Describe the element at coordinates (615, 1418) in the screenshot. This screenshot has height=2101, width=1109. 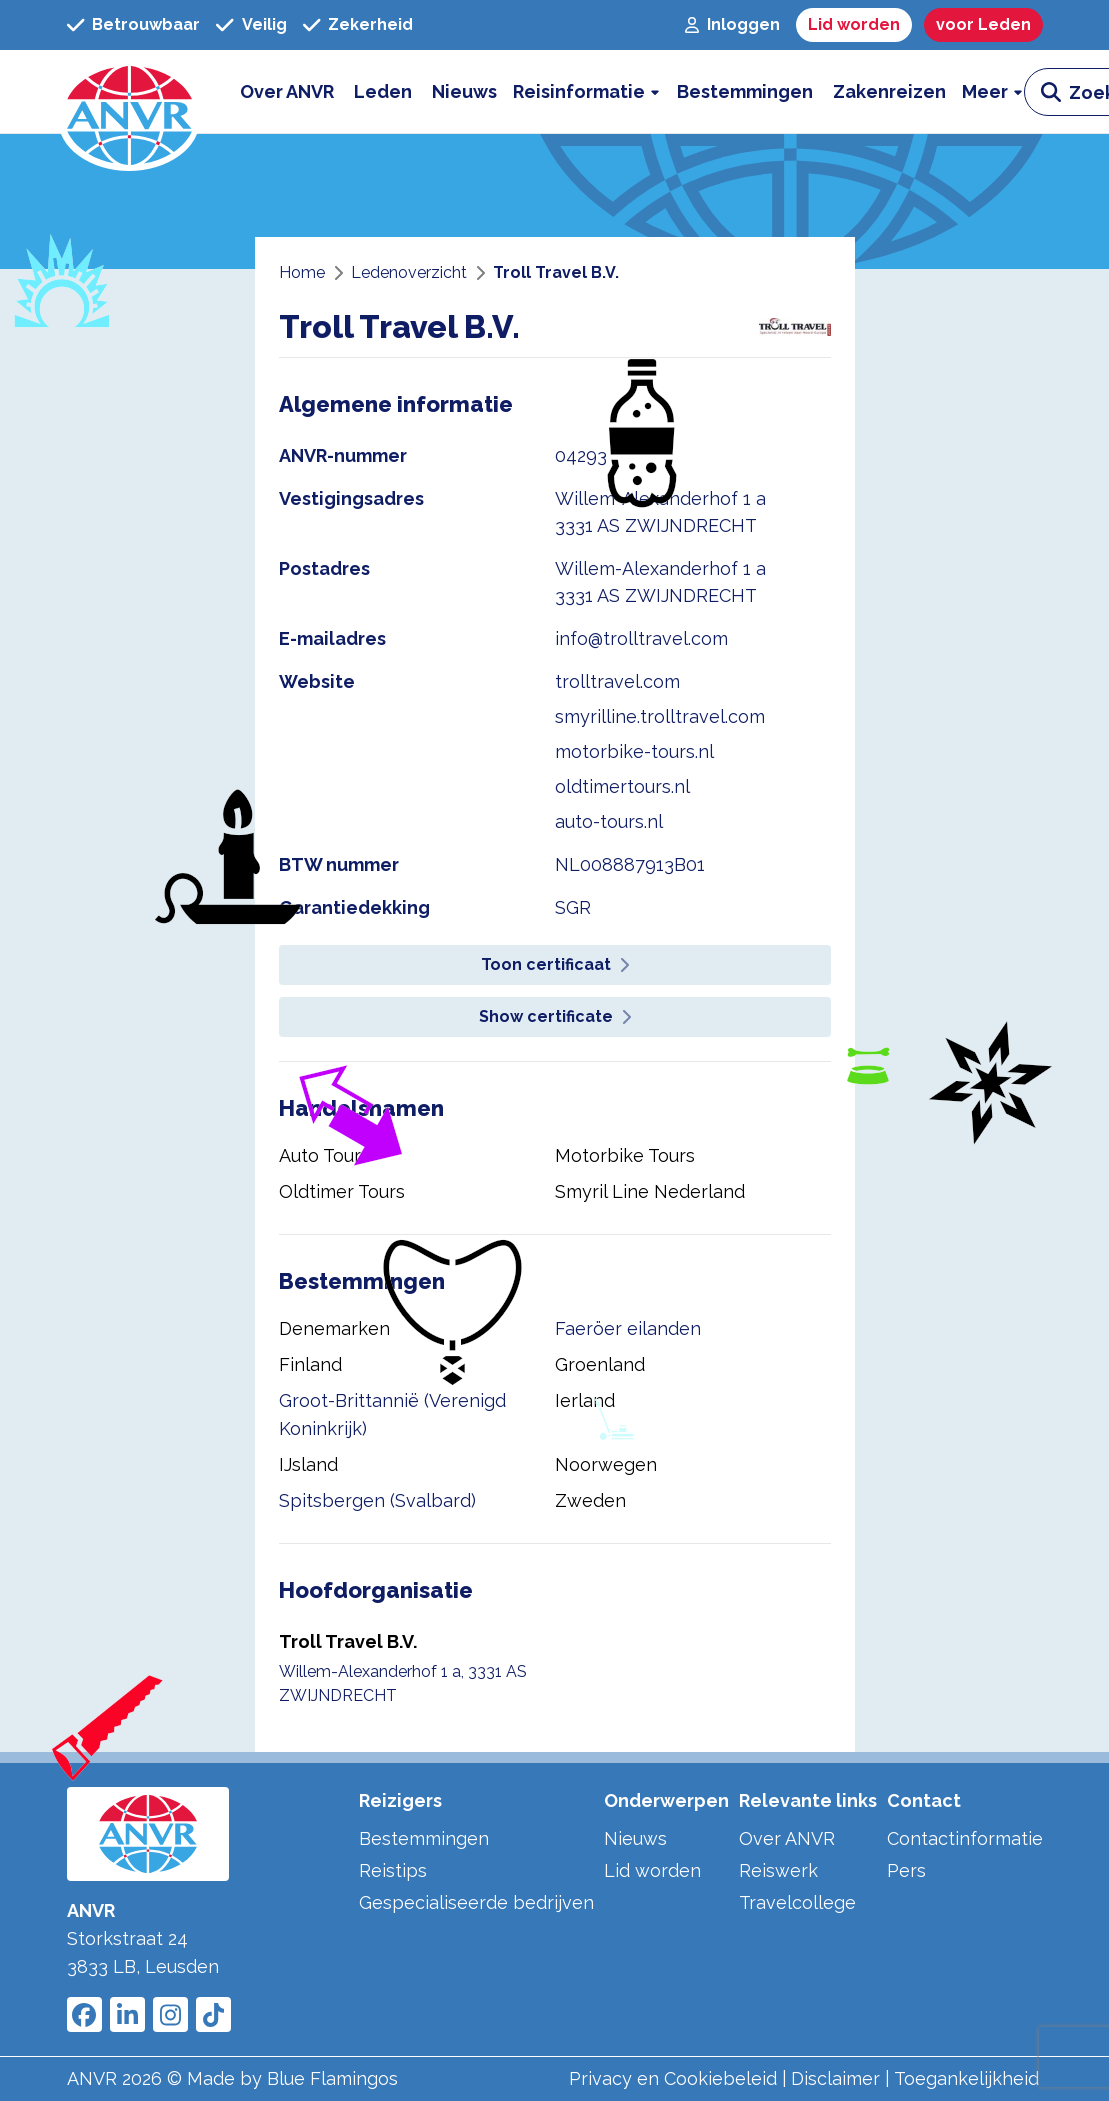
I see `access floor cleaning or maintenance tools` at that location.